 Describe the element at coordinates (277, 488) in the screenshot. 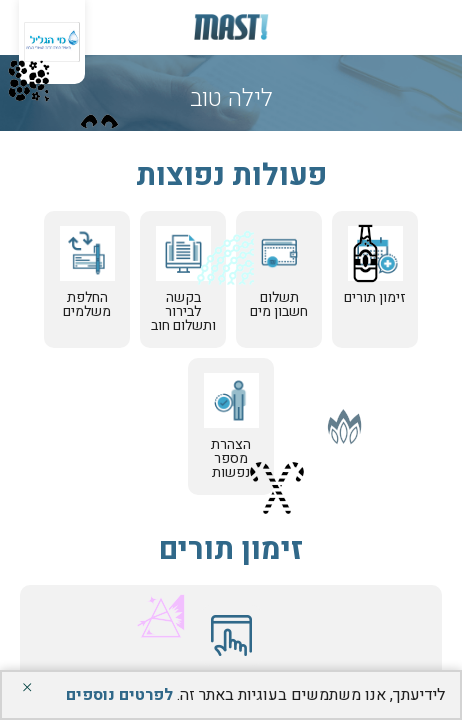

I see `holiday or christmas-themed content` at that location.